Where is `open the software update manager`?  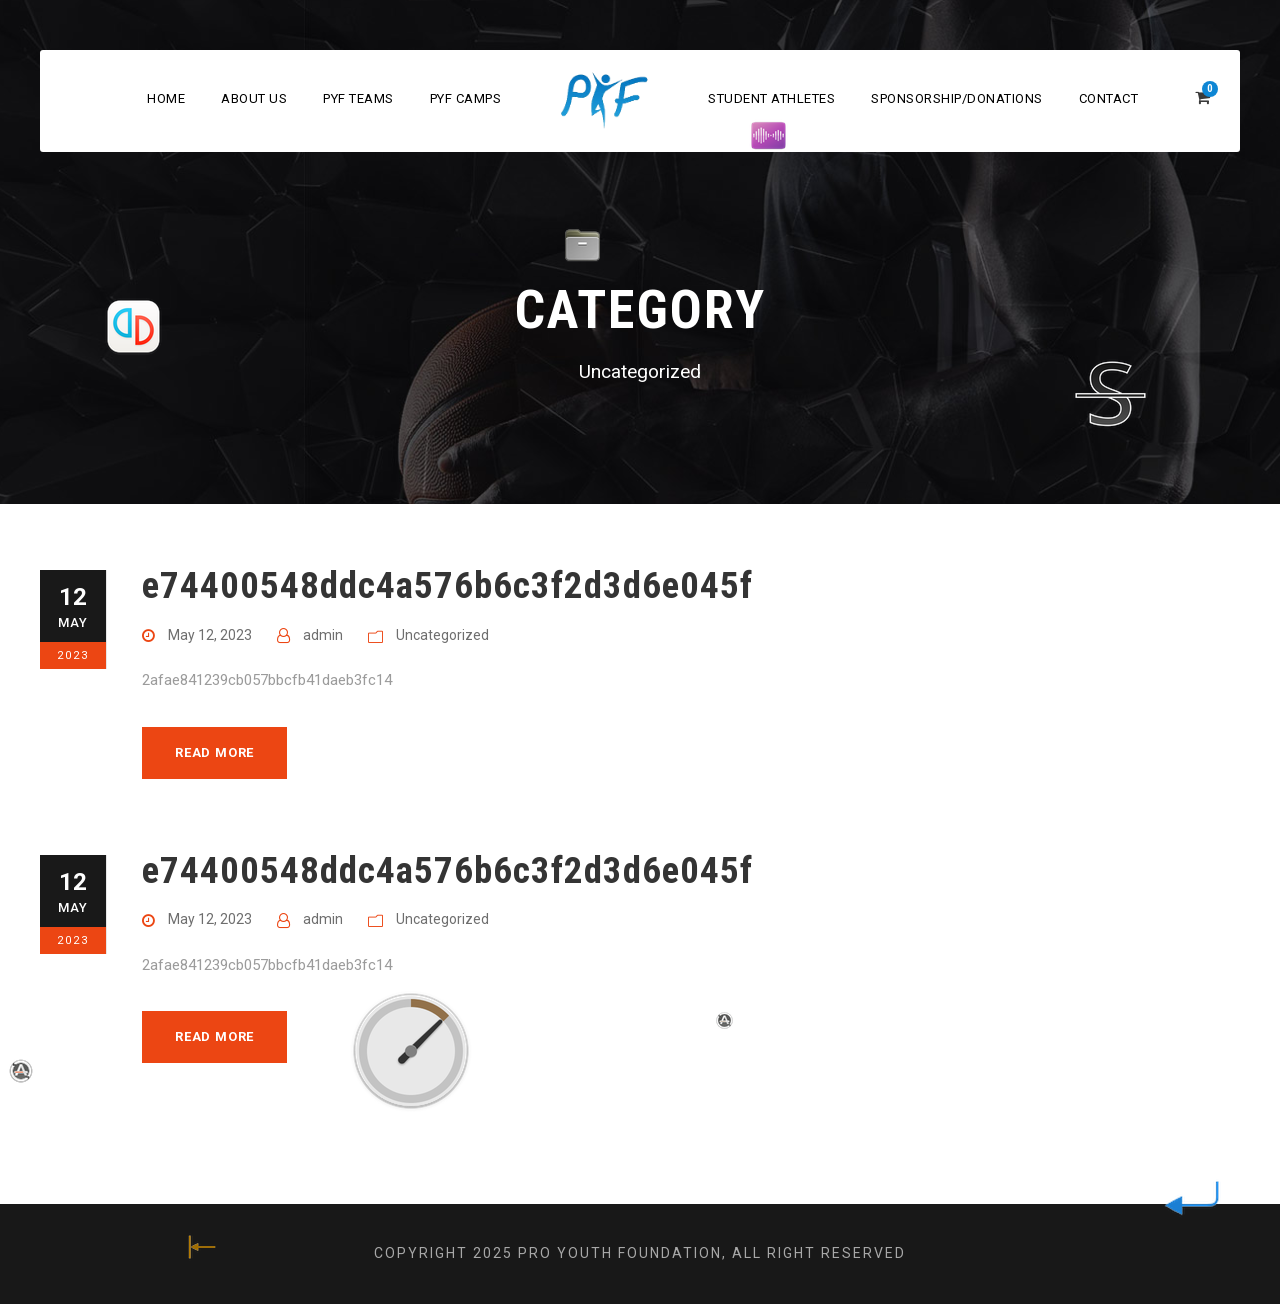
open the software update manager is located at coordinates (21, 1071).